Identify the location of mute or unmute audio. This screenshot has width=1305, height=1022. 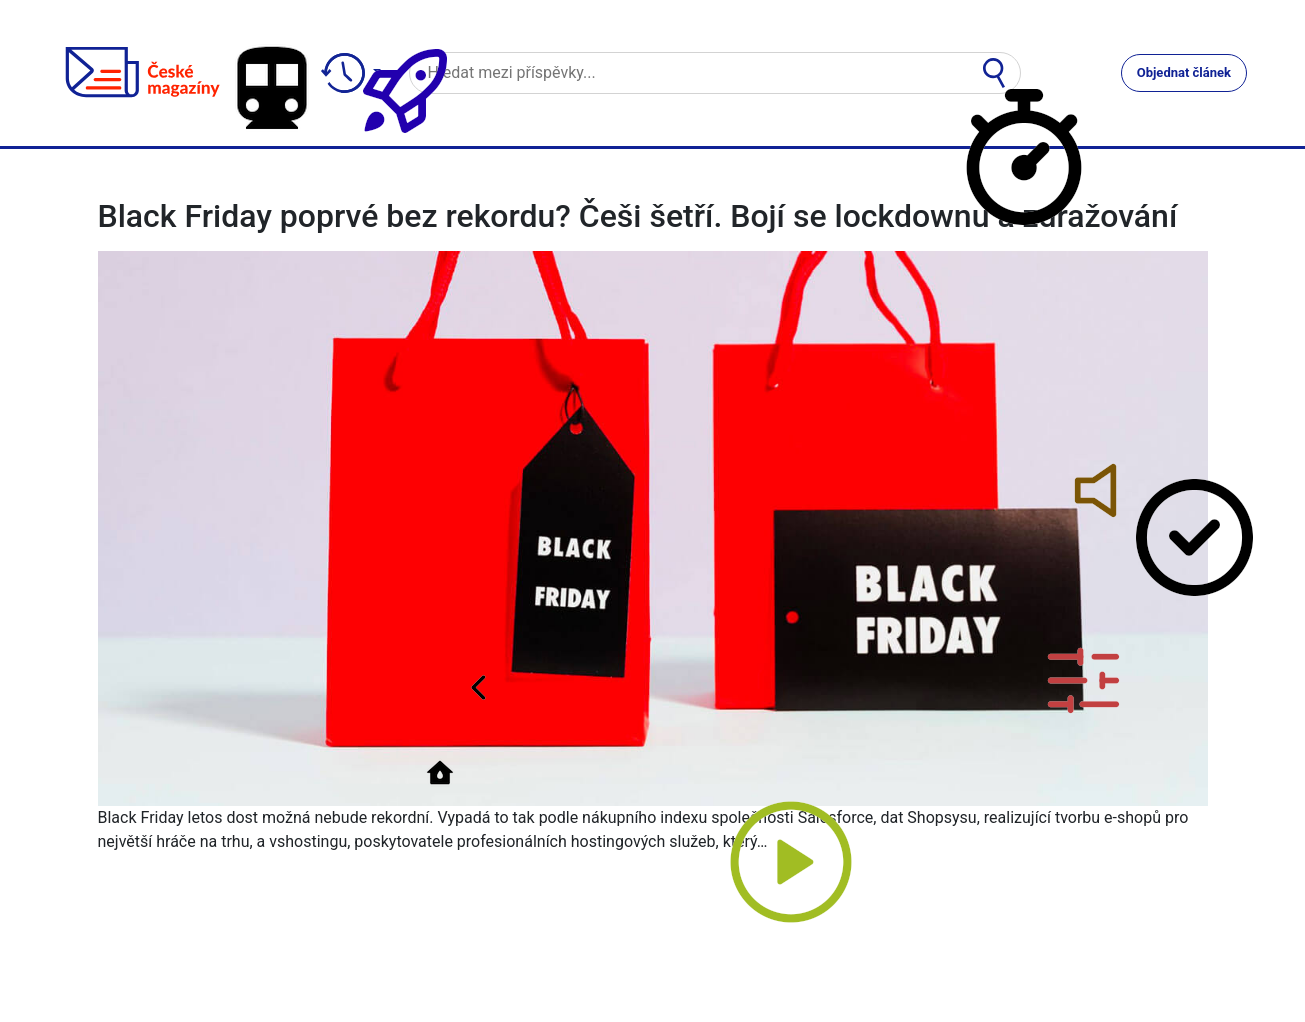
(1098, 490).